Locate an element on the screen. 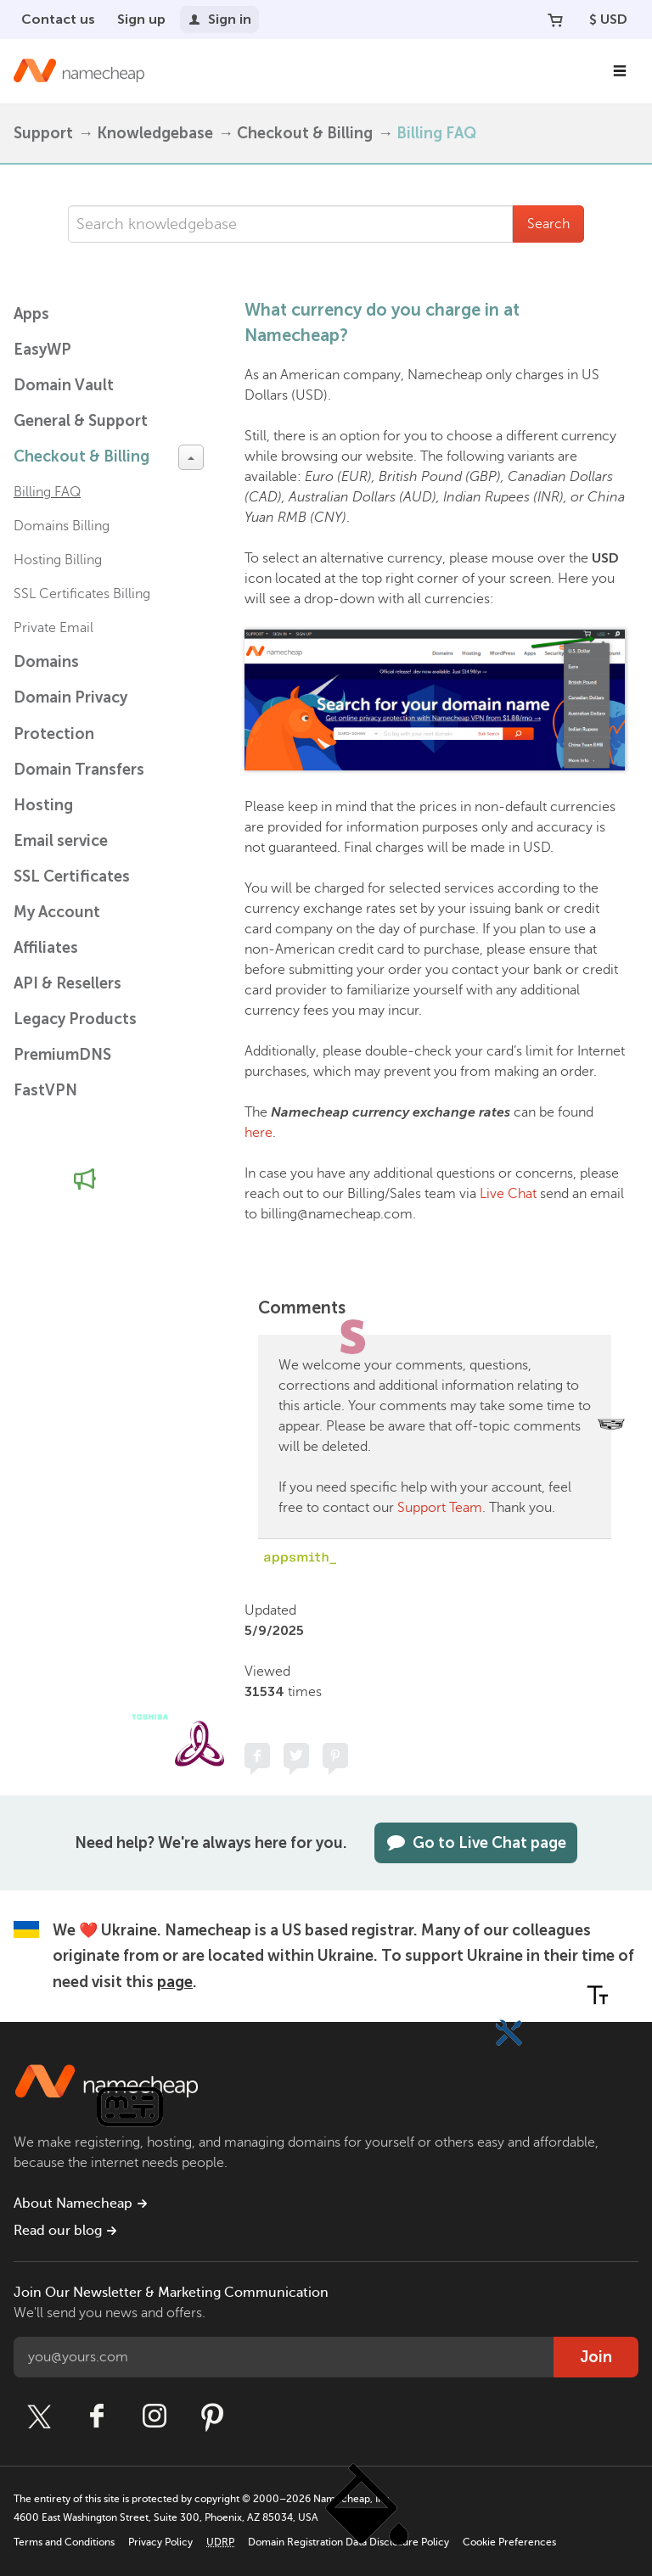  open monkeytype typing test website is located at coordinates (130, 2107).